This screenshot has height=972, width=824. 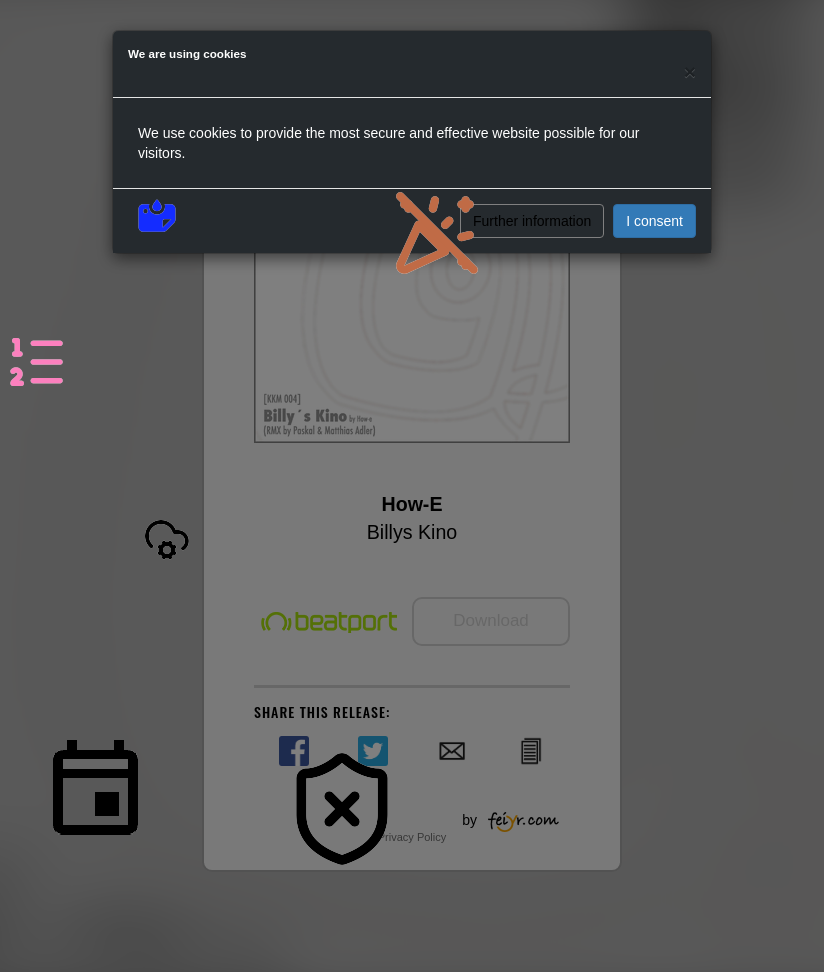 I want to click on create a numbered list, so click(x=36, y=362).